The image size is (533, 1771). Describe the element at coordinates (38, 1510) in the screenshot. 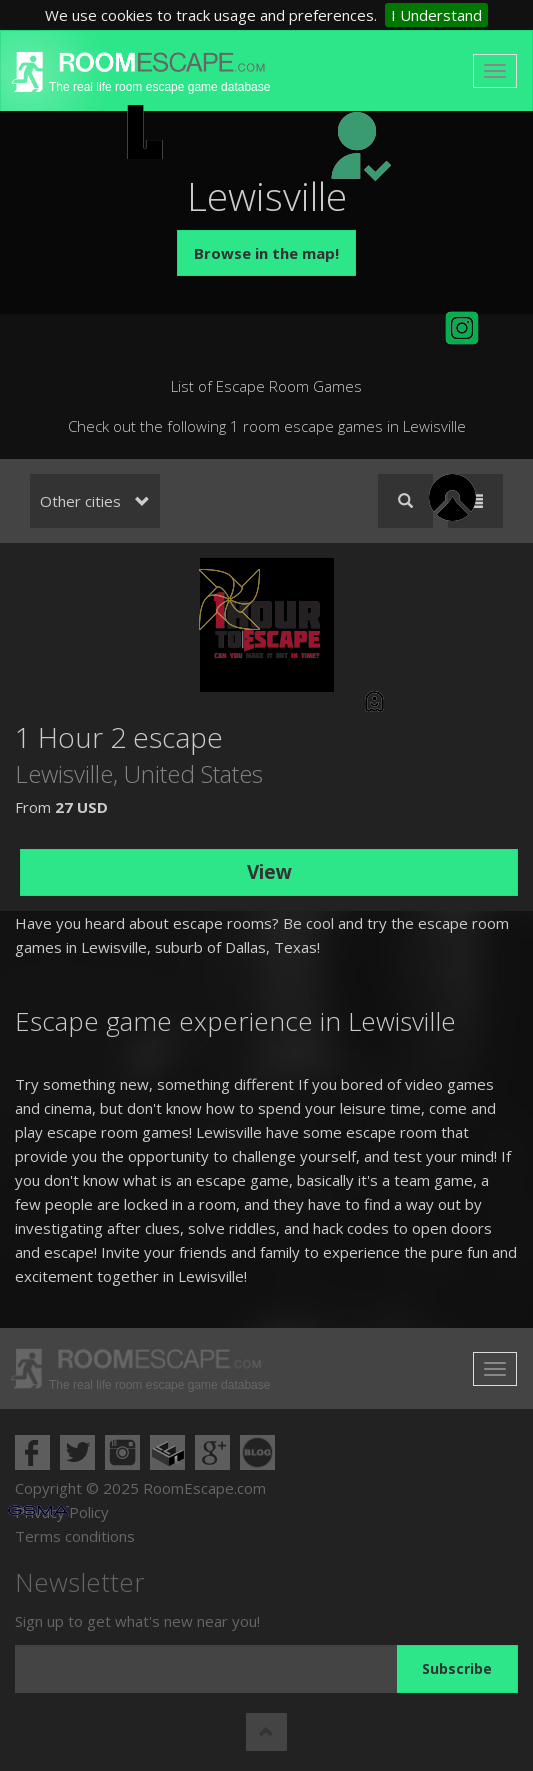

I see `GSMA organization logo` at that location.